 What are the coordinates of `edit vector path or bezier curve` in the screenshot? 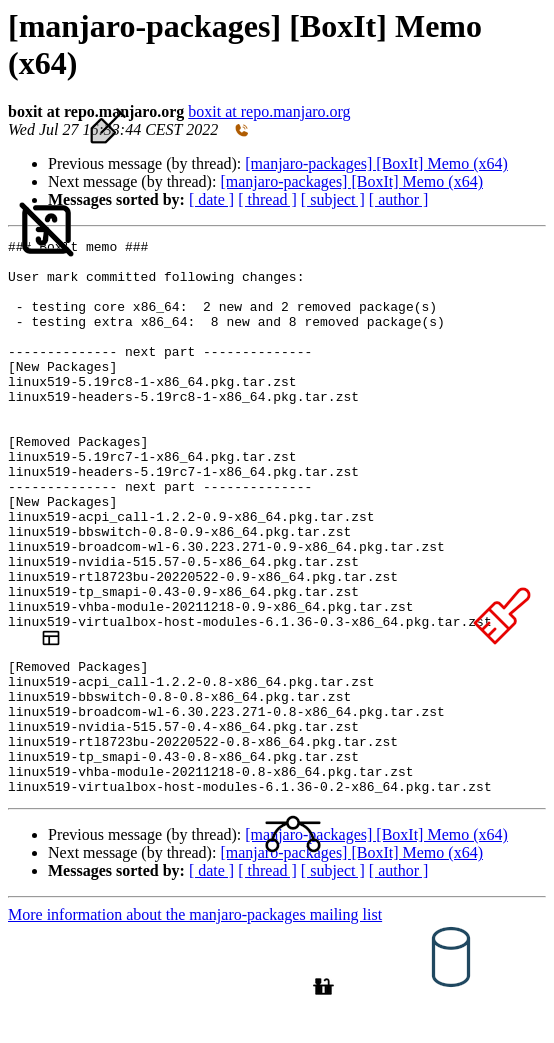 It's located at (293, 834).